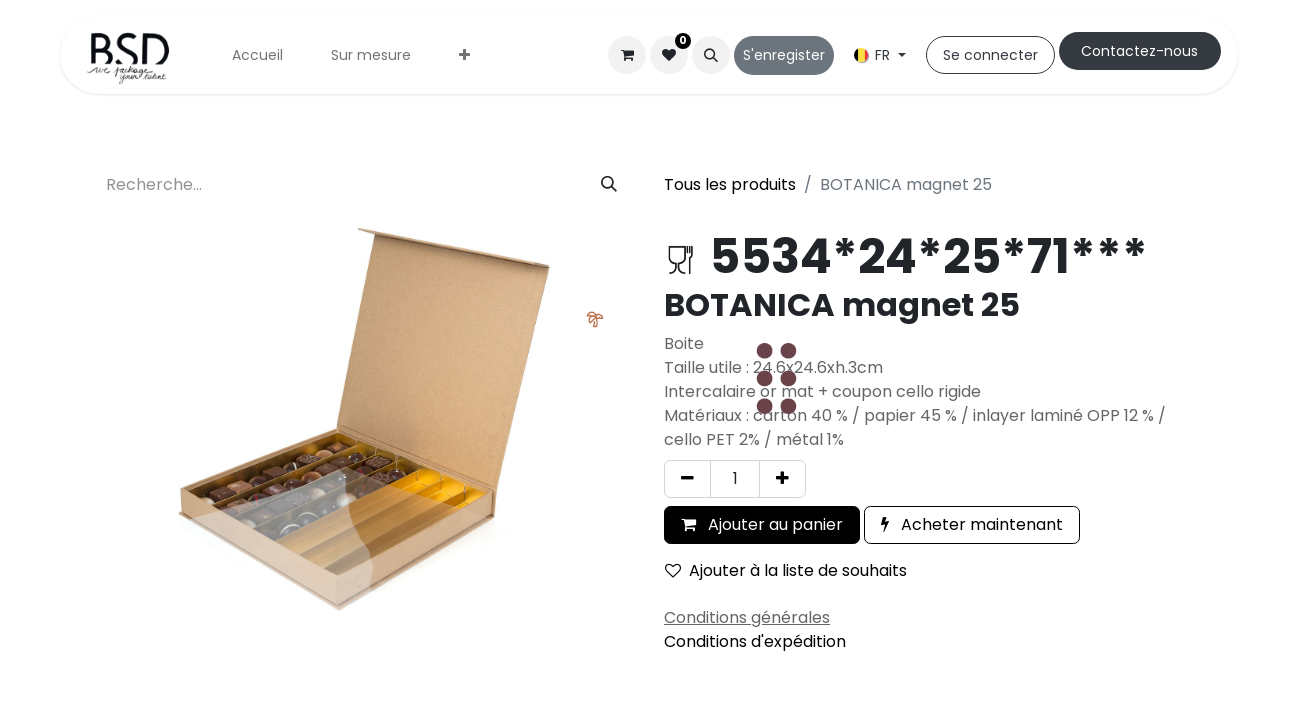 This screenshot has width=1298, height=720. Describe the element at coordinates (595, 319) in the screenshot. I see `browse tropical or beach vacation destinations` at that location.